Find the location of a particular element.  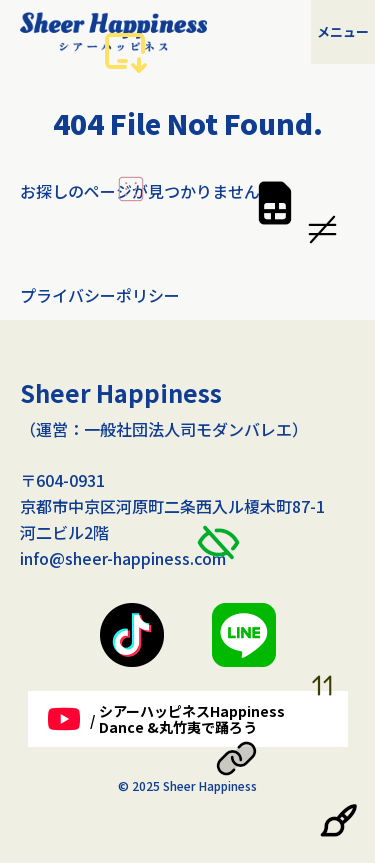

copy or share a link is located at coordinates (236, 758).